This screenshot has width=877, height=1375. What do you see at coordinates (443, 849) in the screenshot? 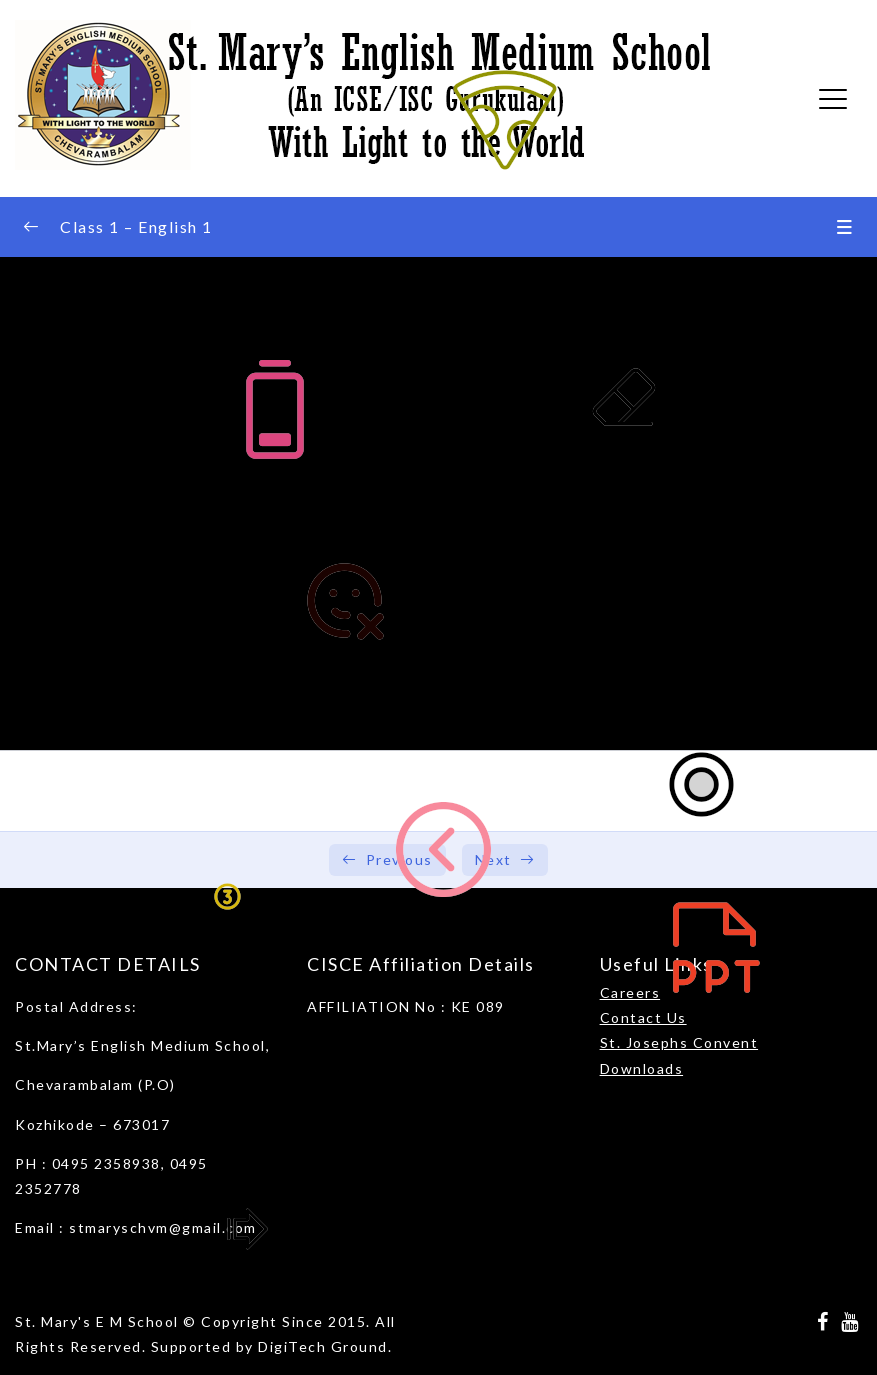
I see `go back to previous screen` at bounding box center [443, 849].